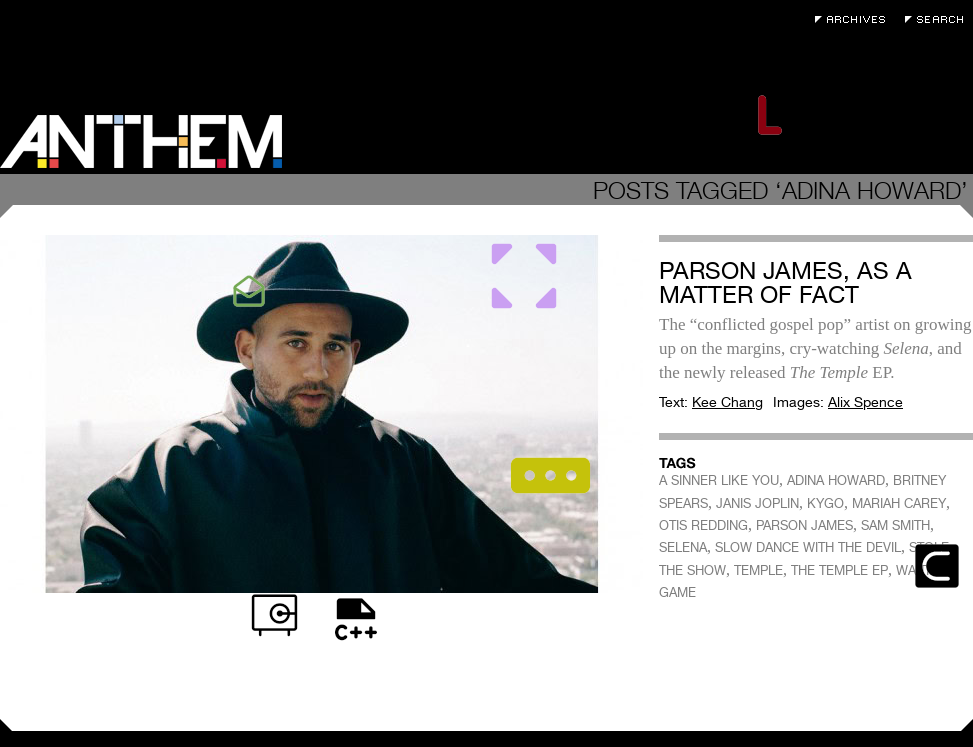 This screenshot has height=747, width=973. Describe the element at coordinates (356, 621) in the screenshot. I see `a C++ source code file` at that location.